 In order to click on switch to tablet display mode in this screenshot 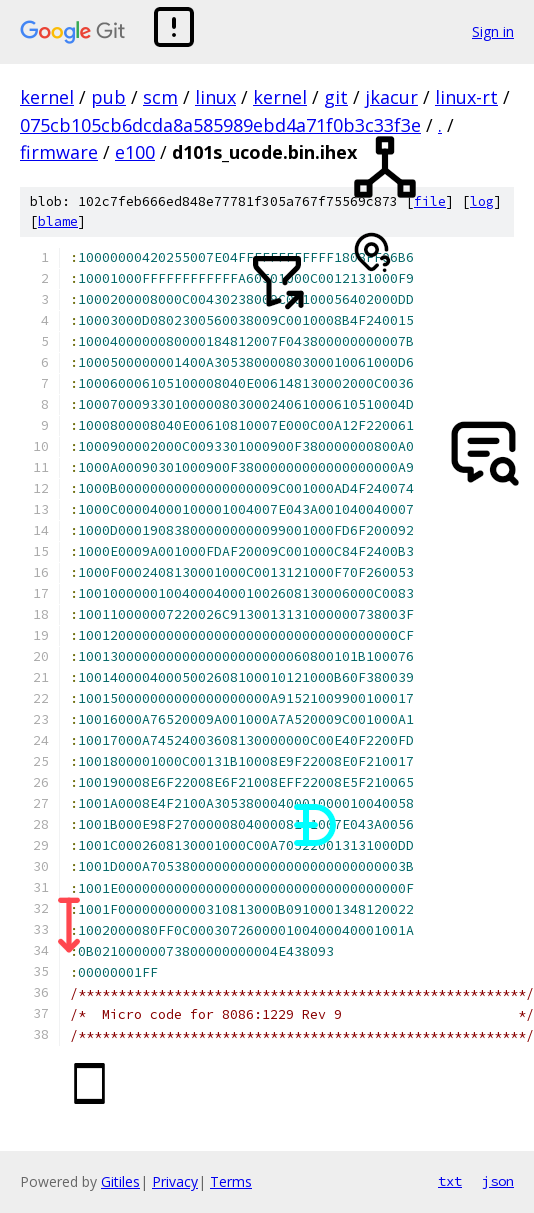, I will do `click(89, 1083)`.